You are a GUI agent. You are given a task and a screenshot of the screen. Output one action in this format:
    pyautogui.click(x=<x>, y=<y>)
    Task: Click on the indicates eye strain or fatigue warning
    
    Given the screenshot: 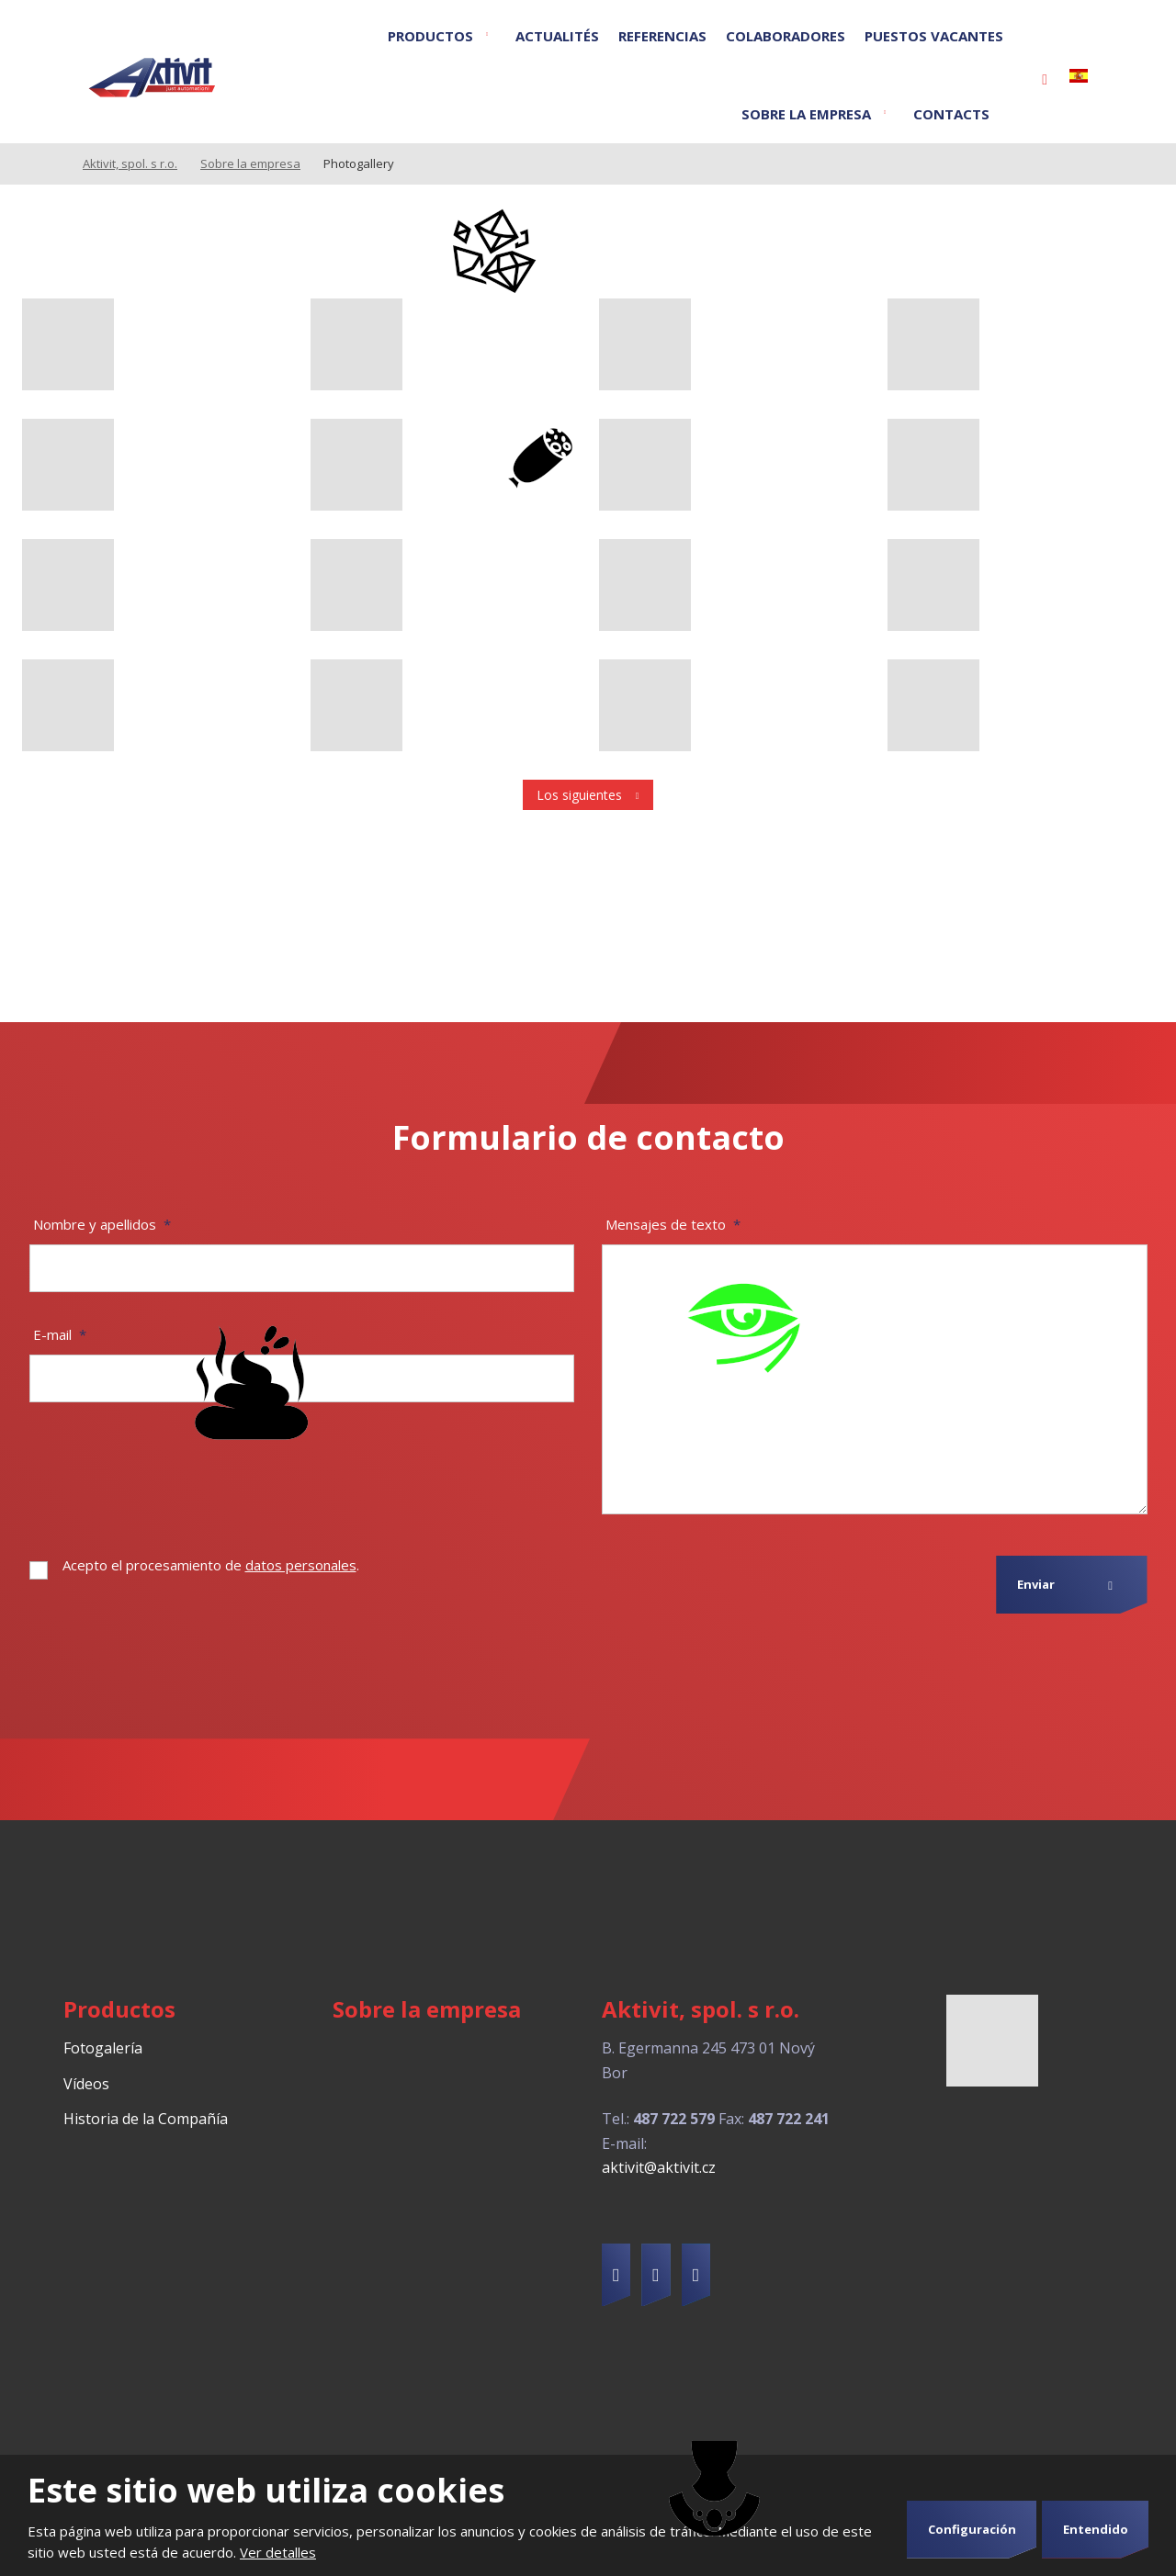 What is the action you would take?
    pyautogui.click(x=743, y=1315)
    